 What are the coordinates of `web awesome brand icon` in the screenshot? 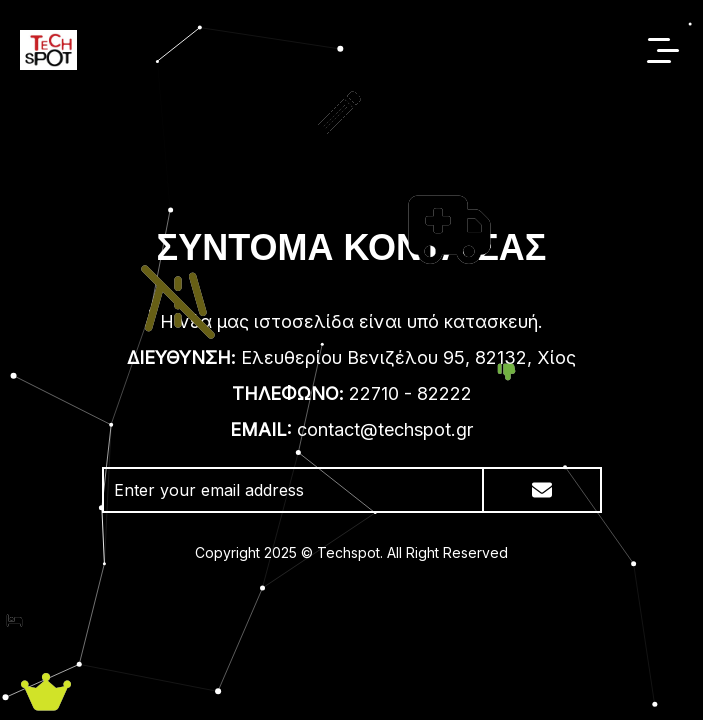 It's located at (46, 693).